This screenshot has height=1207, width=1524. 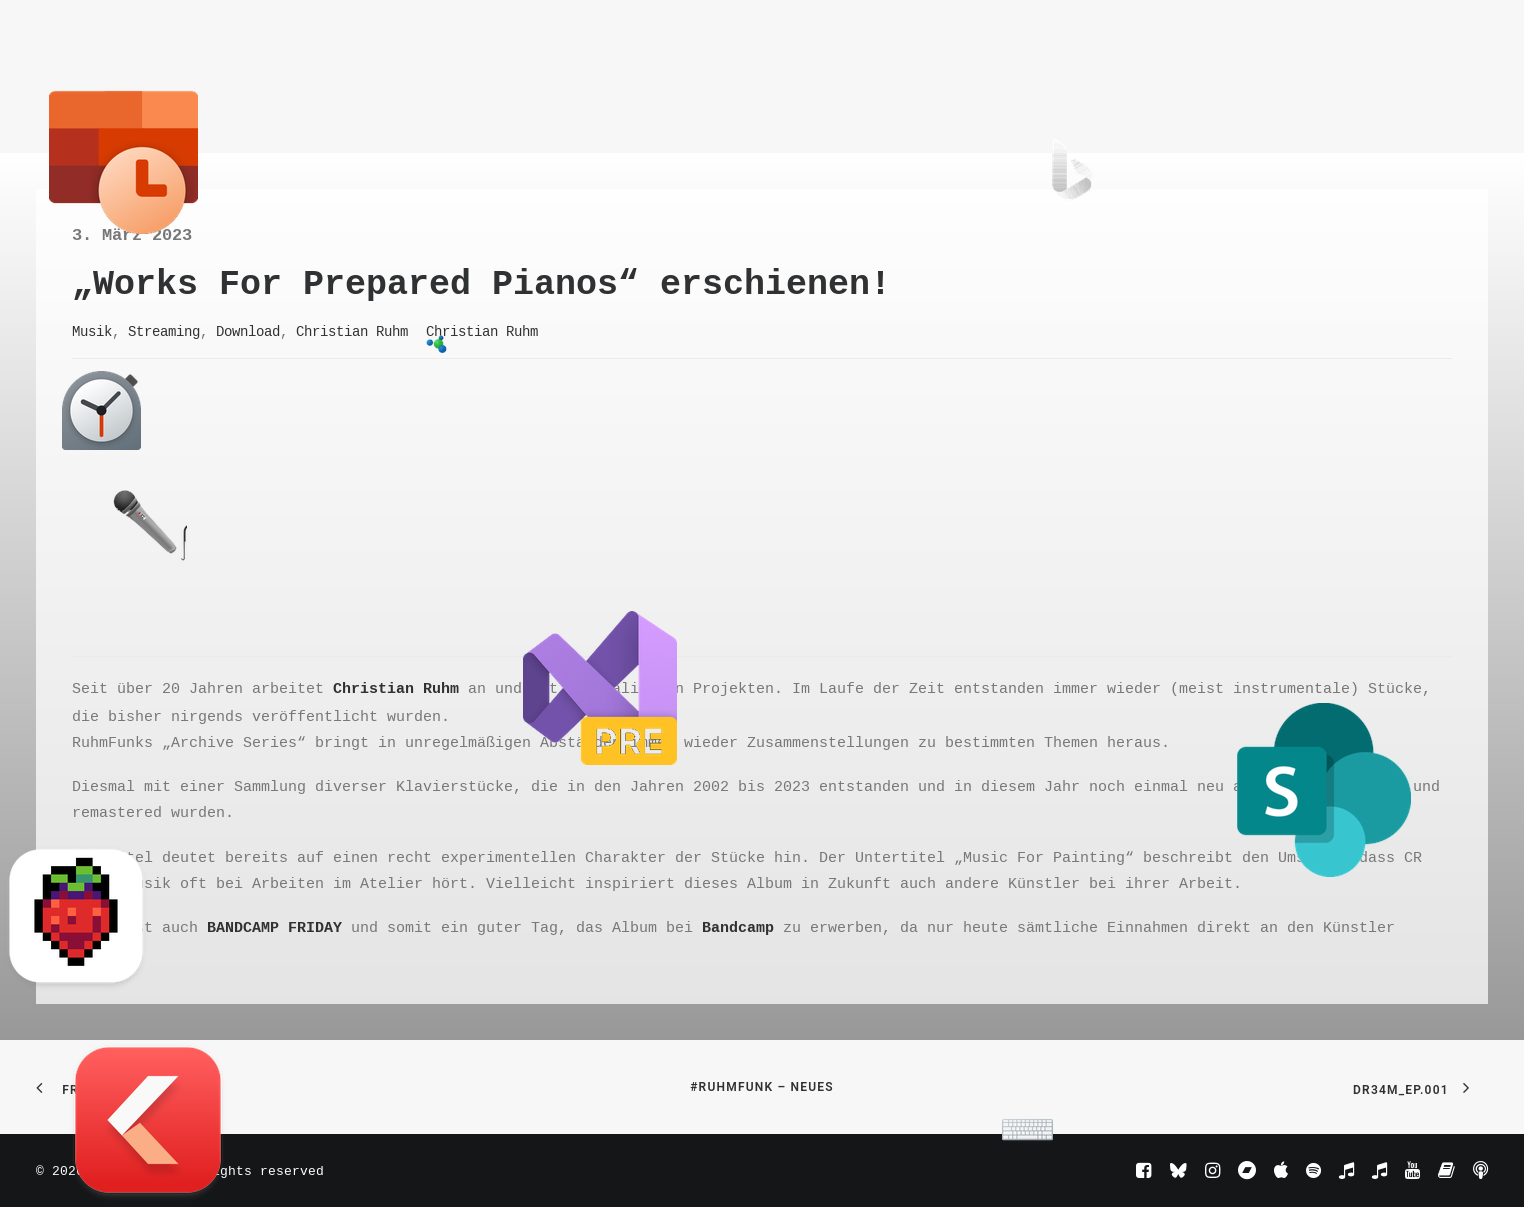 I want to click on open the alarm clock app, so click(x=101, y=410).